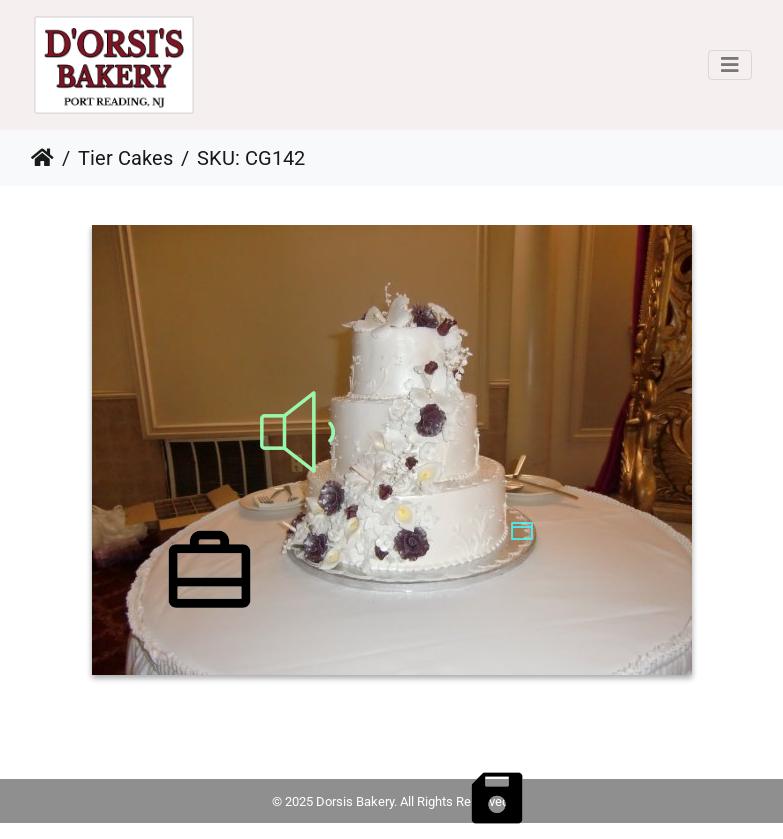 The height and width of the screenshot is (839, 783). Describe the element at coordinates (209, 574) in the screenshot. I see `access travel or trip planning features` at that location.